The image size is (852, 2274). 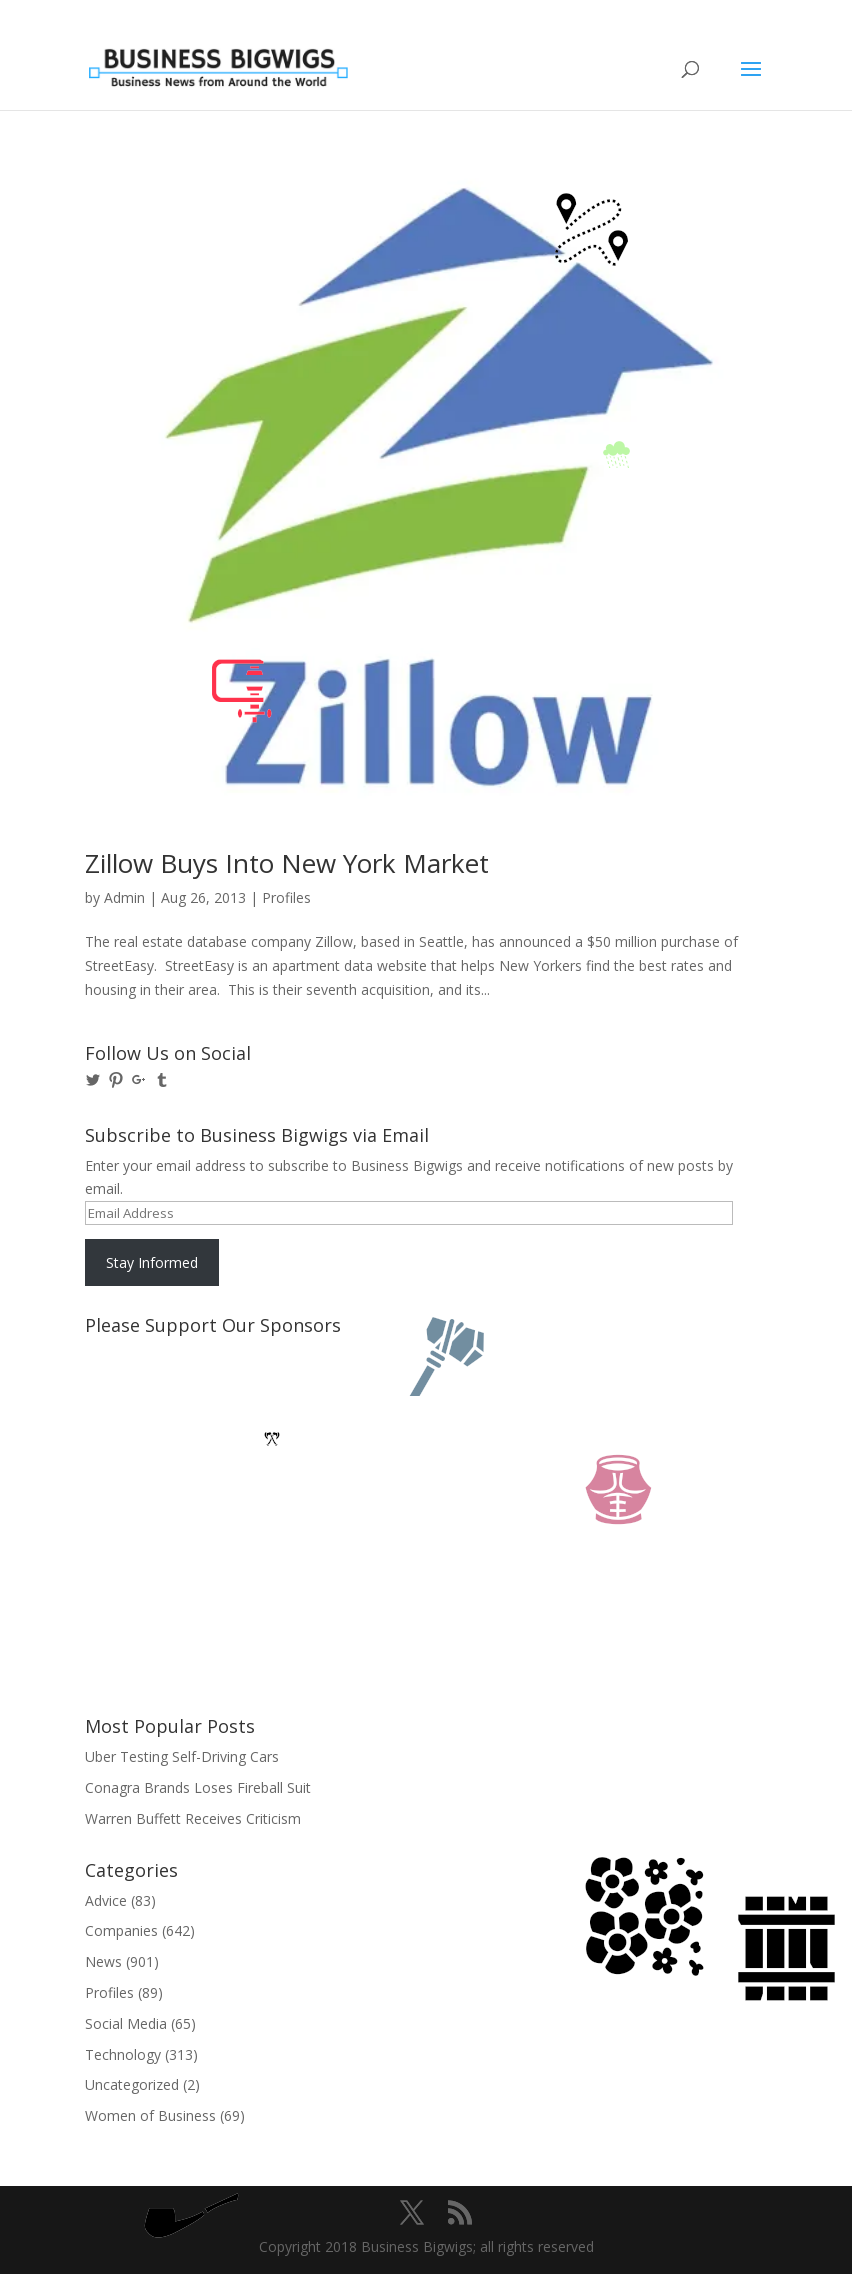 I want to click on access the garden or floral collection, so click(x=644, y=1916).